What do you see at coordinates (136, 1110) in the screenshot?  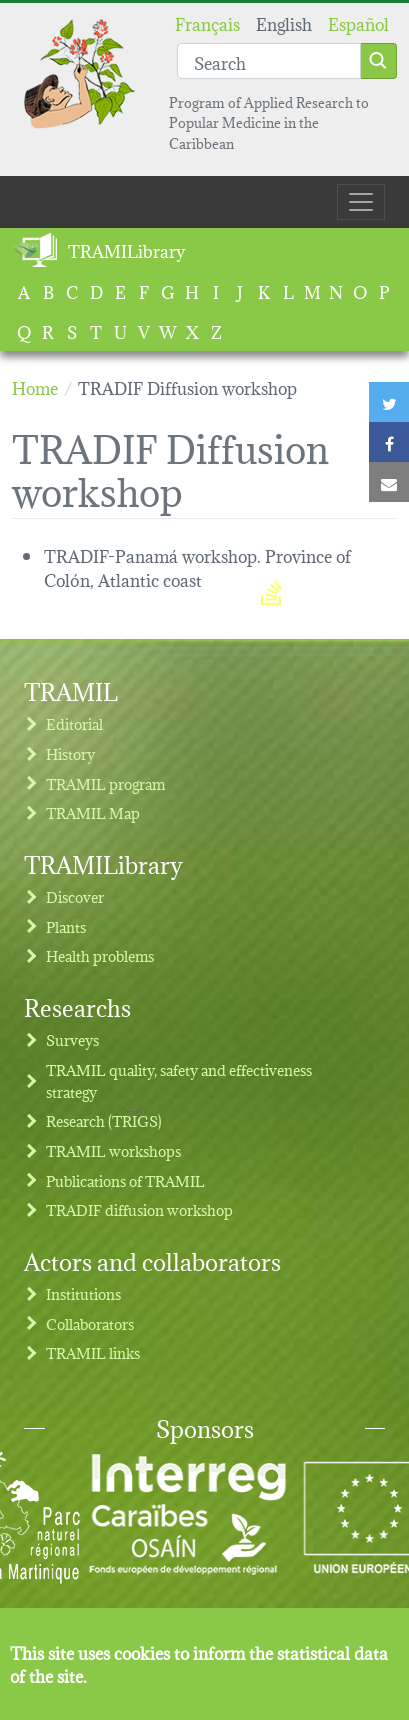 I see `open the Etihad Airways app` at bounding box center [136, 1110].